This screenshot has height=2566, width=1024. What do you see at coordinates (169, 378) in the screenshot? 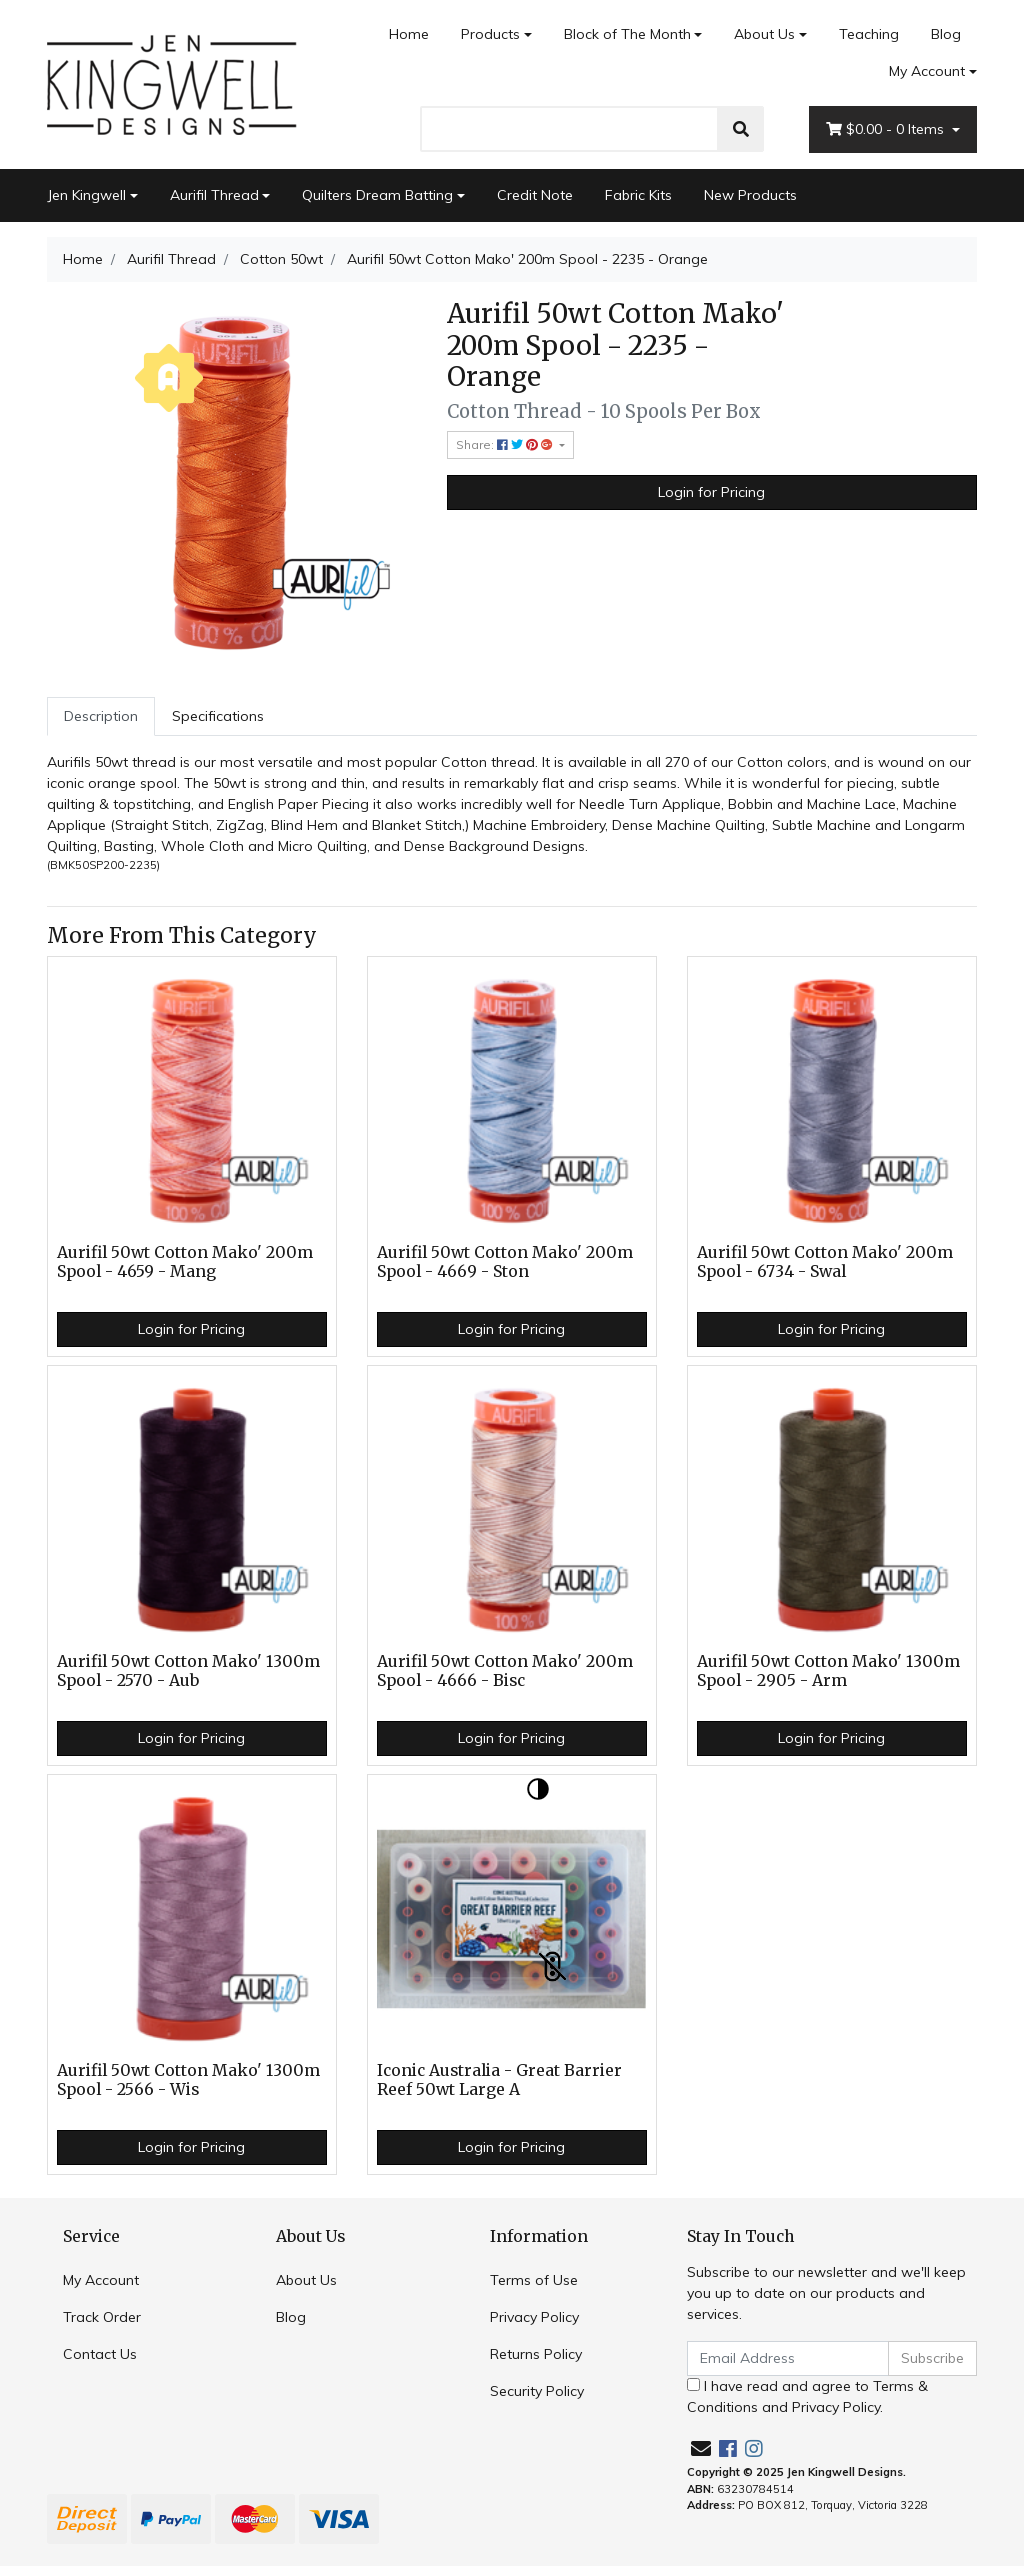
I see `enable automatic brightness adjustment` at bounding box center [169, 378].